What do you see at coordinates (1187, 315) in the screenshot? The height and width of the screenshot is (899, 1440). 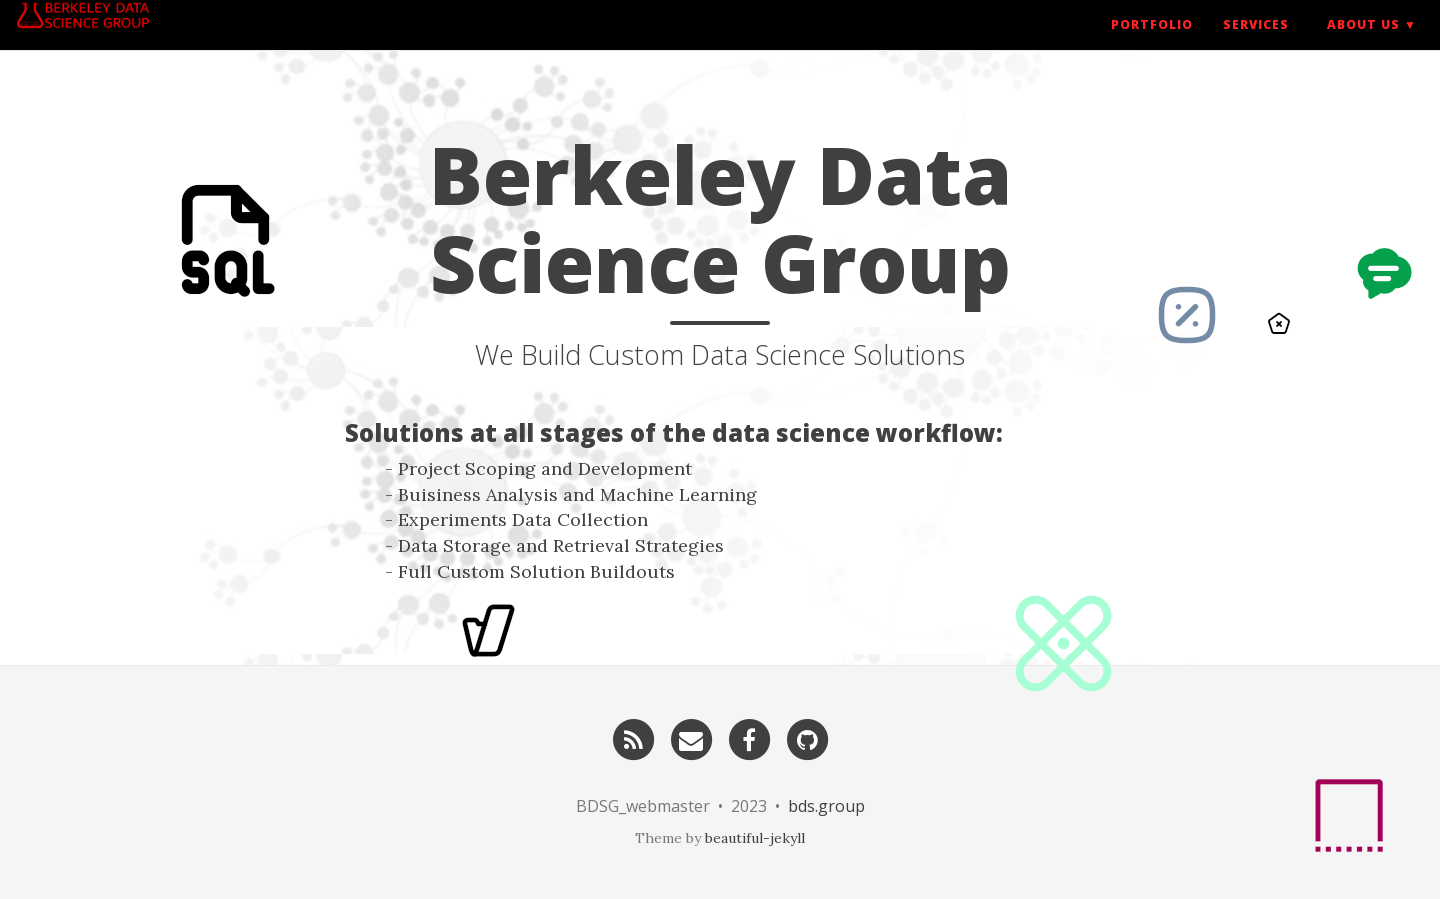 I see `view discount or promotional offer` at bounding box center [1187, 315].